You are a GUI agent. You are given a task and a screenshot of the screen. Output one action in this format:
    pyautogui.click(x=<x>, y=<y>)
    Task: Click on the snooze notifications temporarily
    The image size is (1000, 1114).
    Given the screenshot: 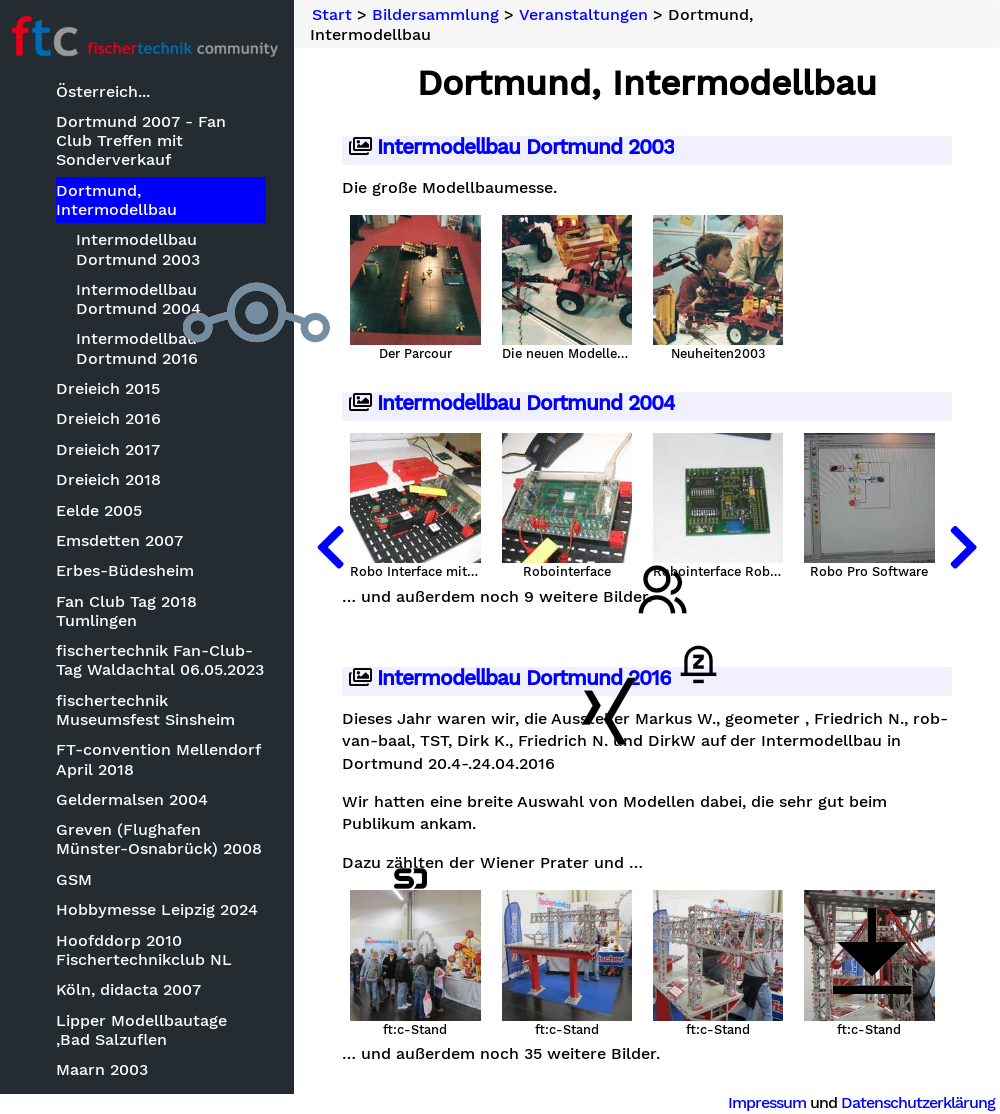 What is the action you would take?
    pyautogui.click(x=698, y=663)
    